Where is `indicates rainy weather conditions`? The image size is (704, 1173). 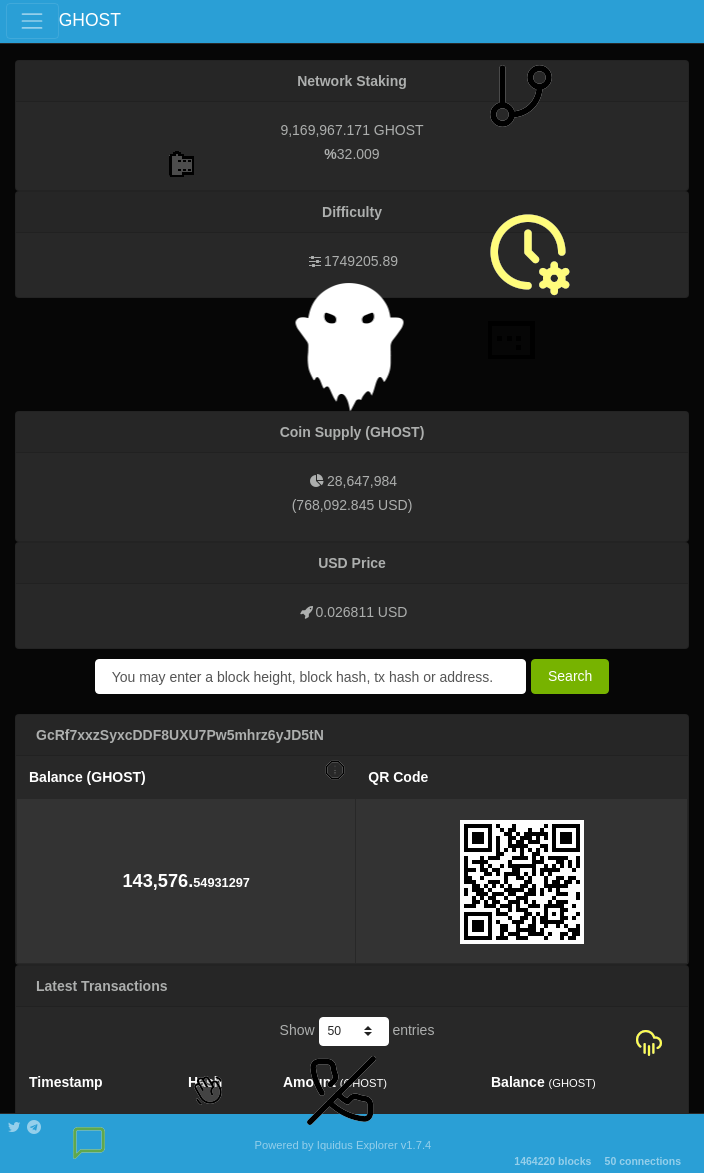
indicates rainy weather conditions is located at coordinates (649, 1043).